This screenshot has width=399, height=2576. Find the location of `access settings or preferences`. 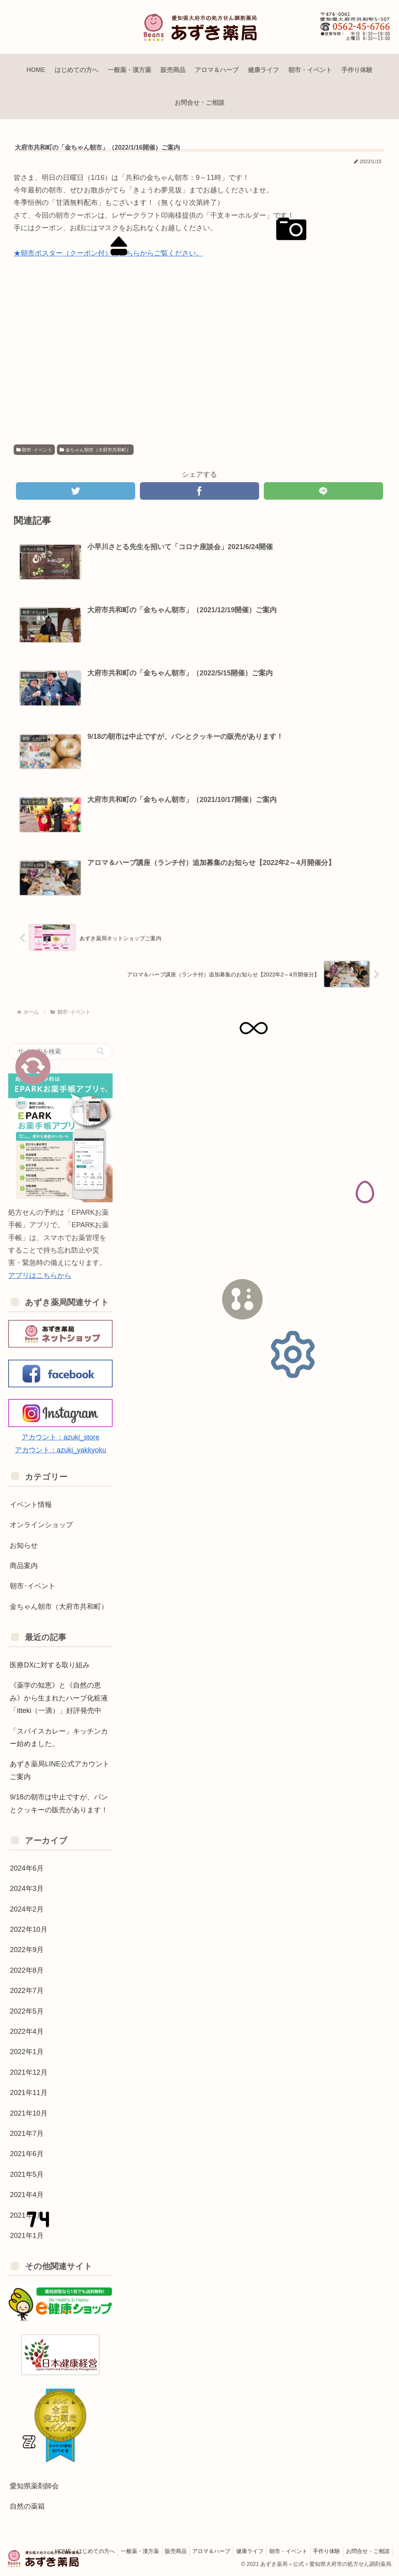

access settings or preferences is located at coordinates (293, 1354).